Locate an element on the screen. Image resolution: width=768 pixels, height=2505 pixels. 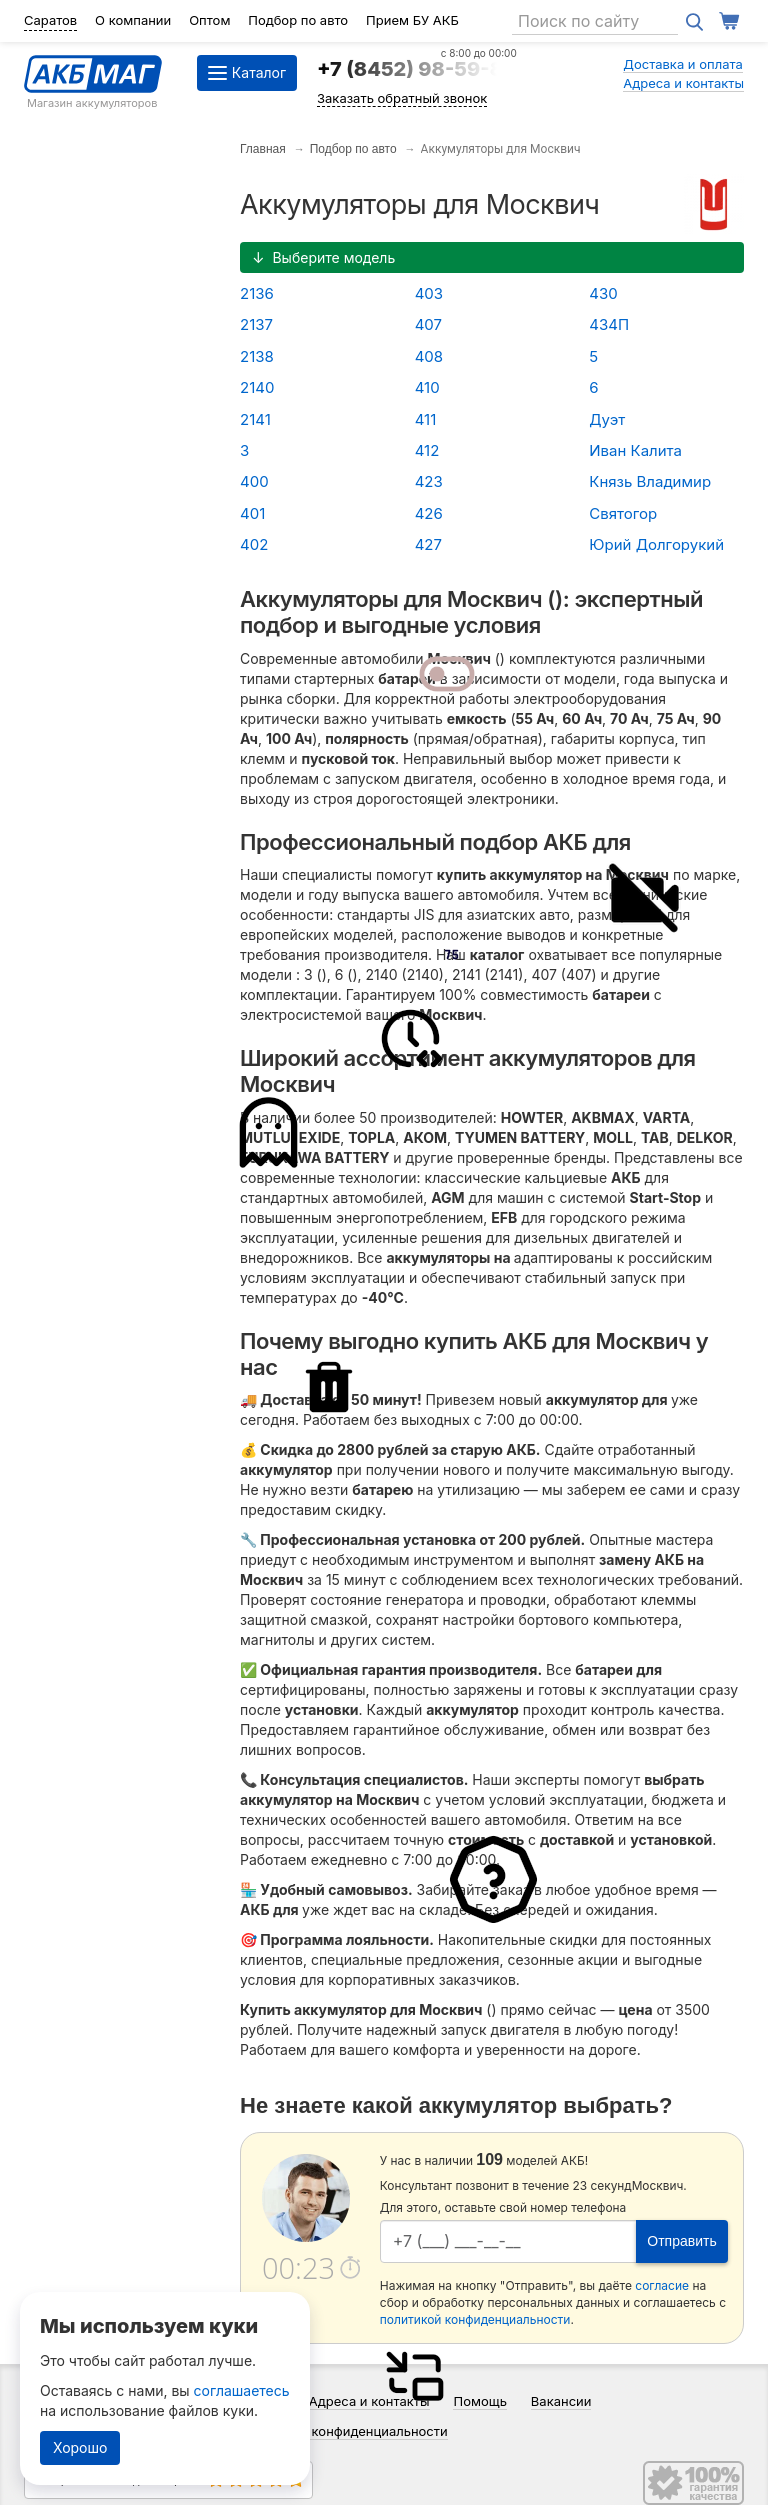
displays the number 75 as a badge or counter is located at coordinates (451, 954).